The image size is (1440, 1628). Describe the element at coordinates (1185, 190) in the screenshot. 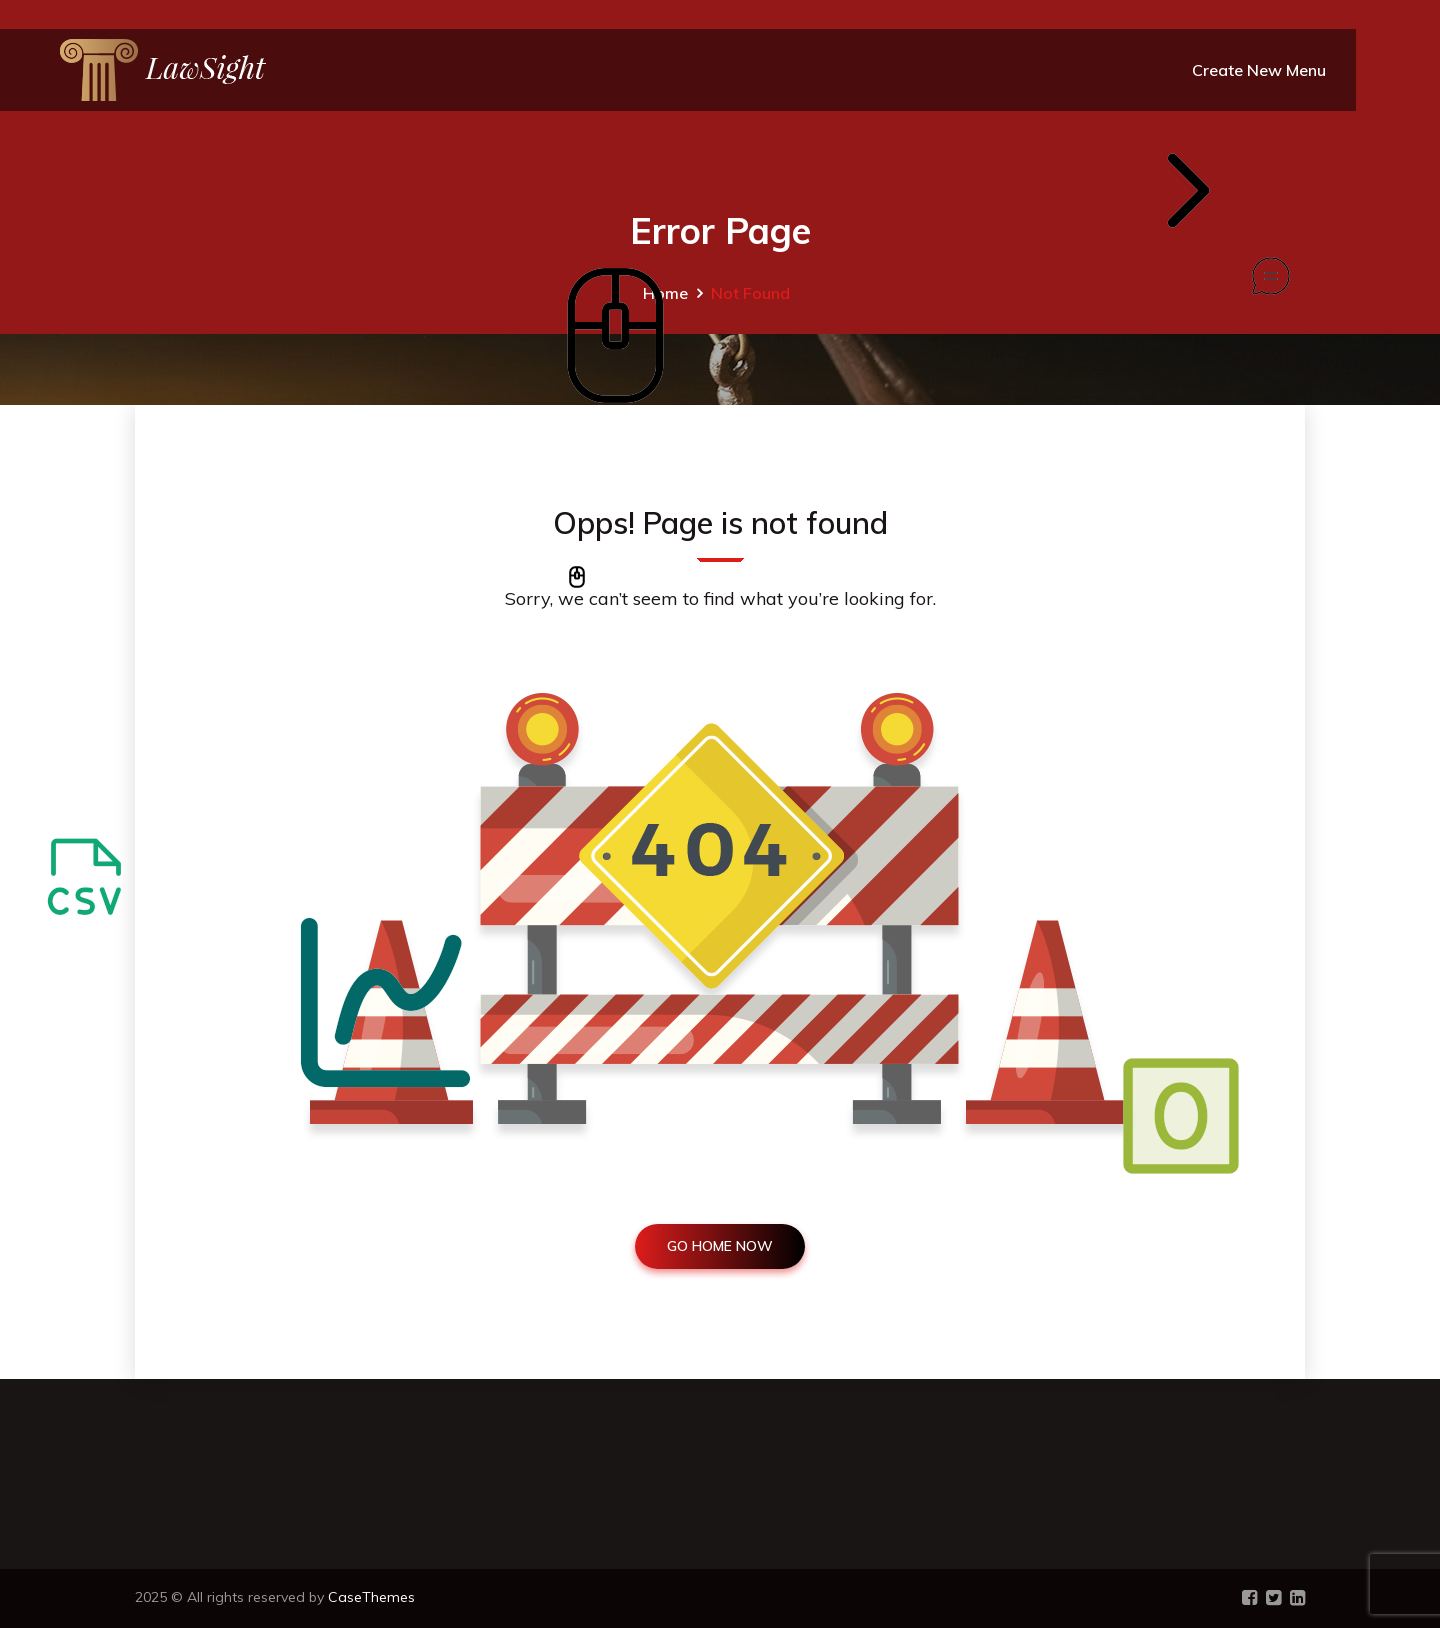

I see `navigate to the next item or screen` at that location.